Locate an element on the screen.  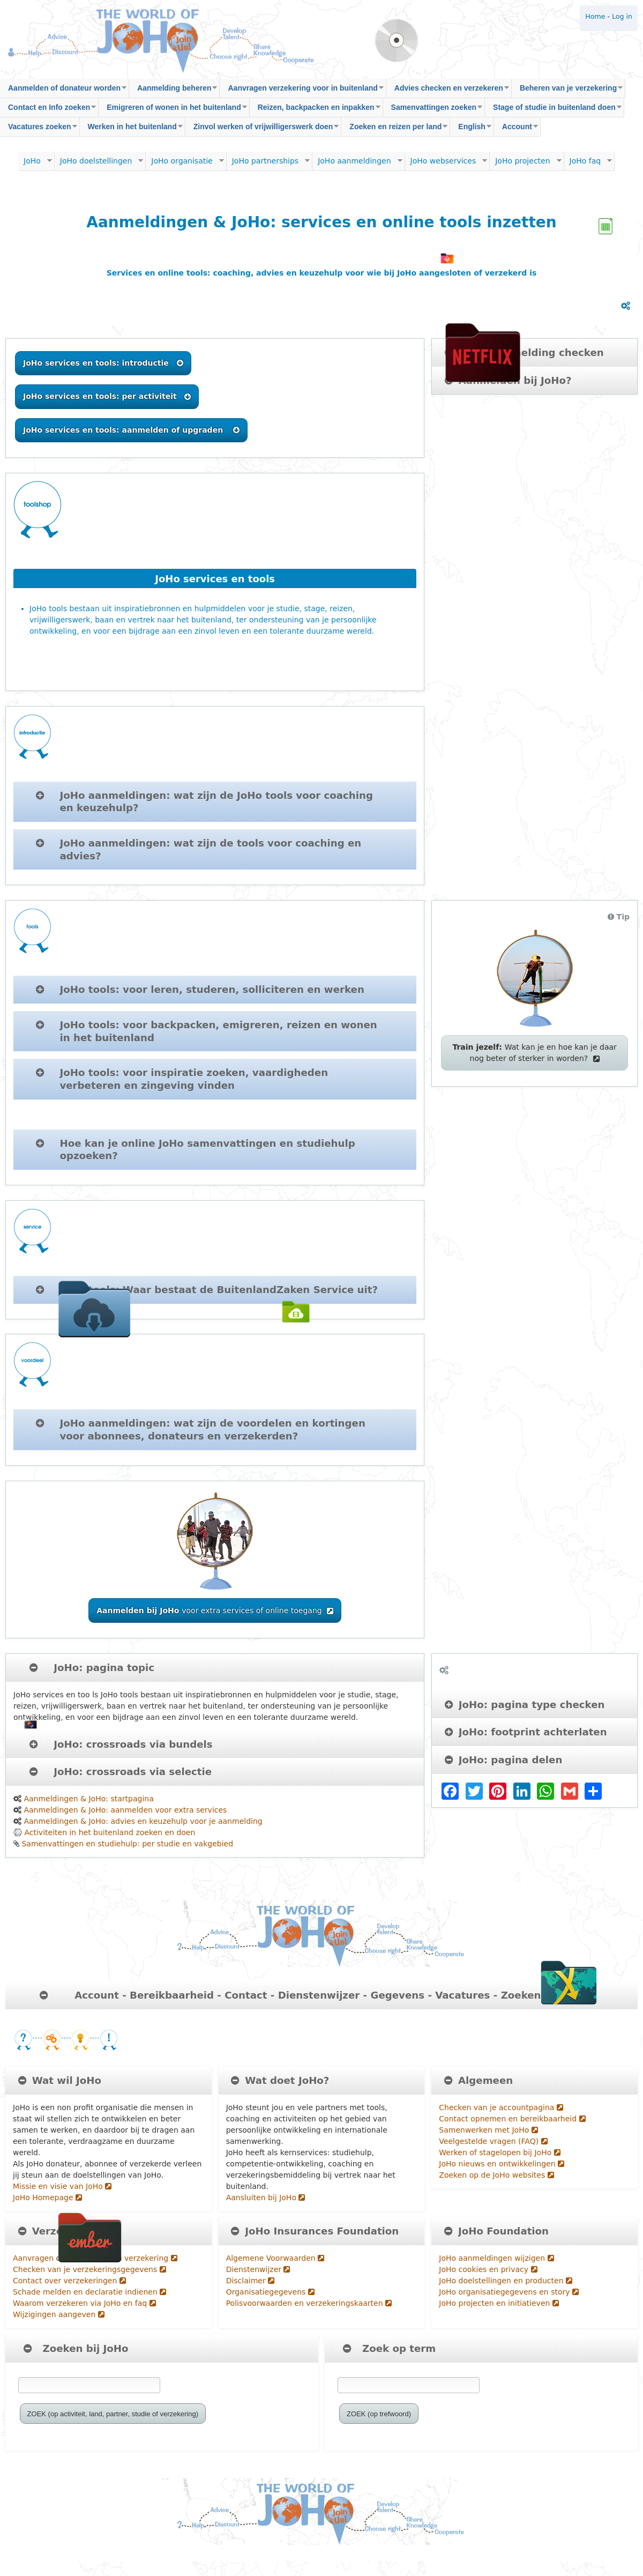
access dvd or optical disc drive is located at coordinates (397, 40).